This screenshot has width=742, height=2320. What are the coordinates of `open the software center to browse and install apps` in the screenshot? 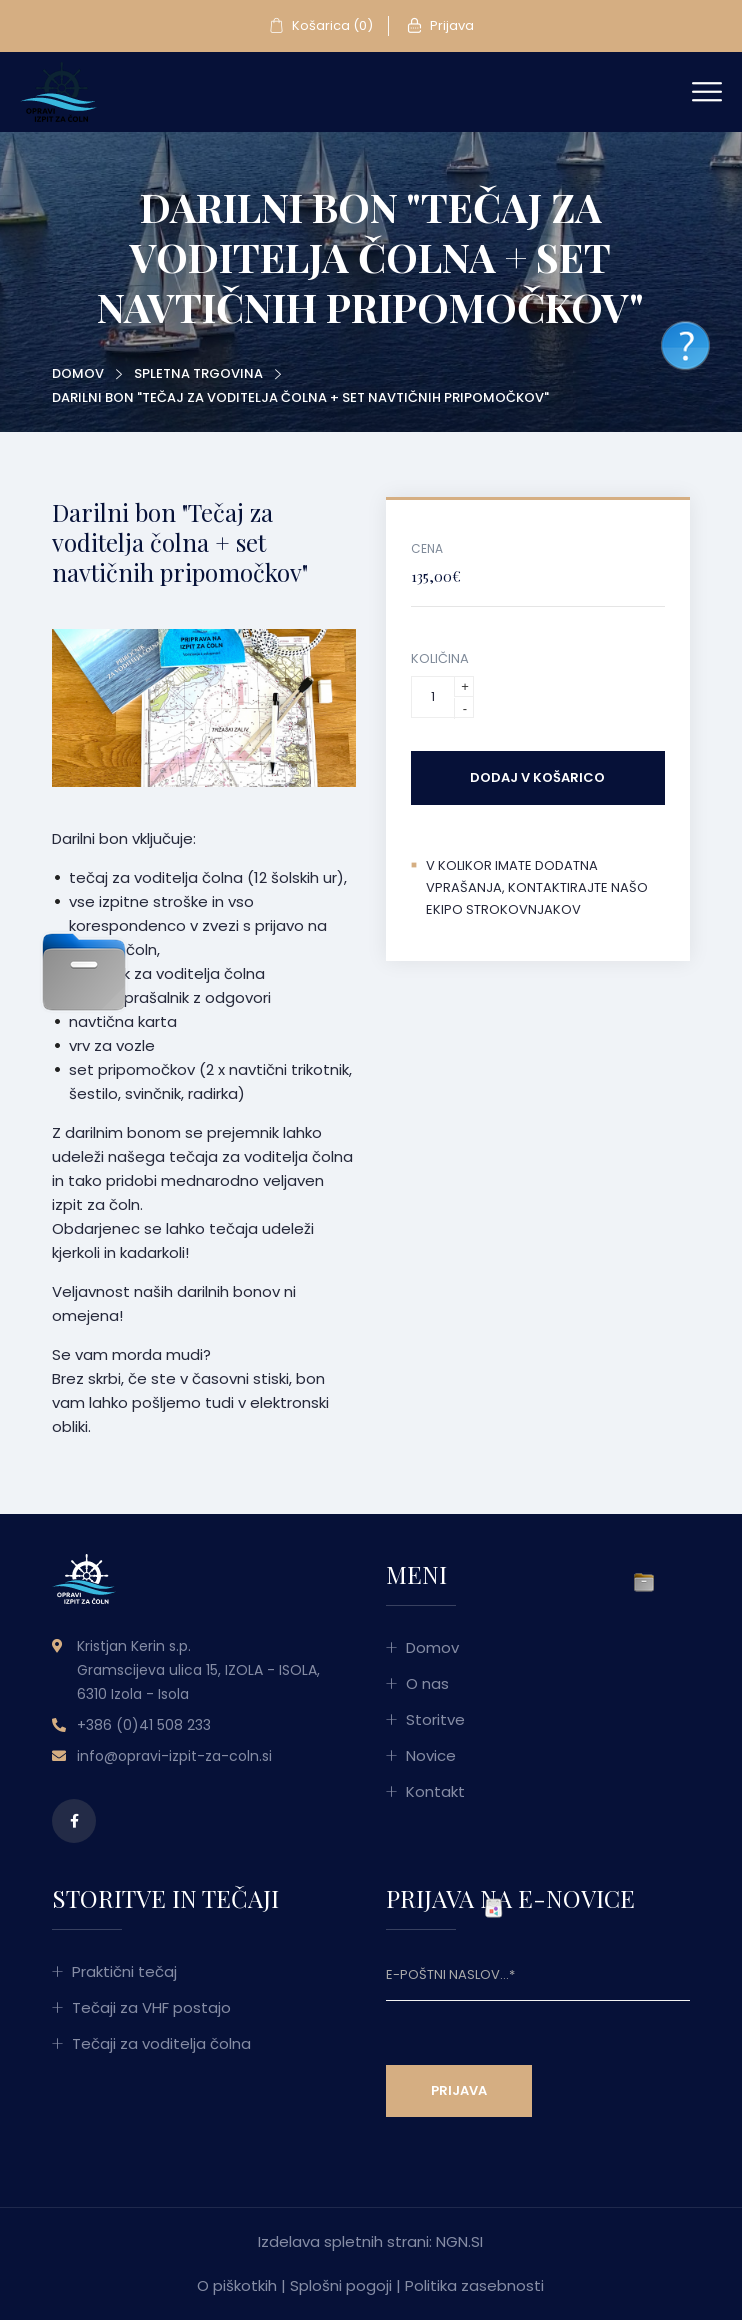 It's located at (494, 1908).